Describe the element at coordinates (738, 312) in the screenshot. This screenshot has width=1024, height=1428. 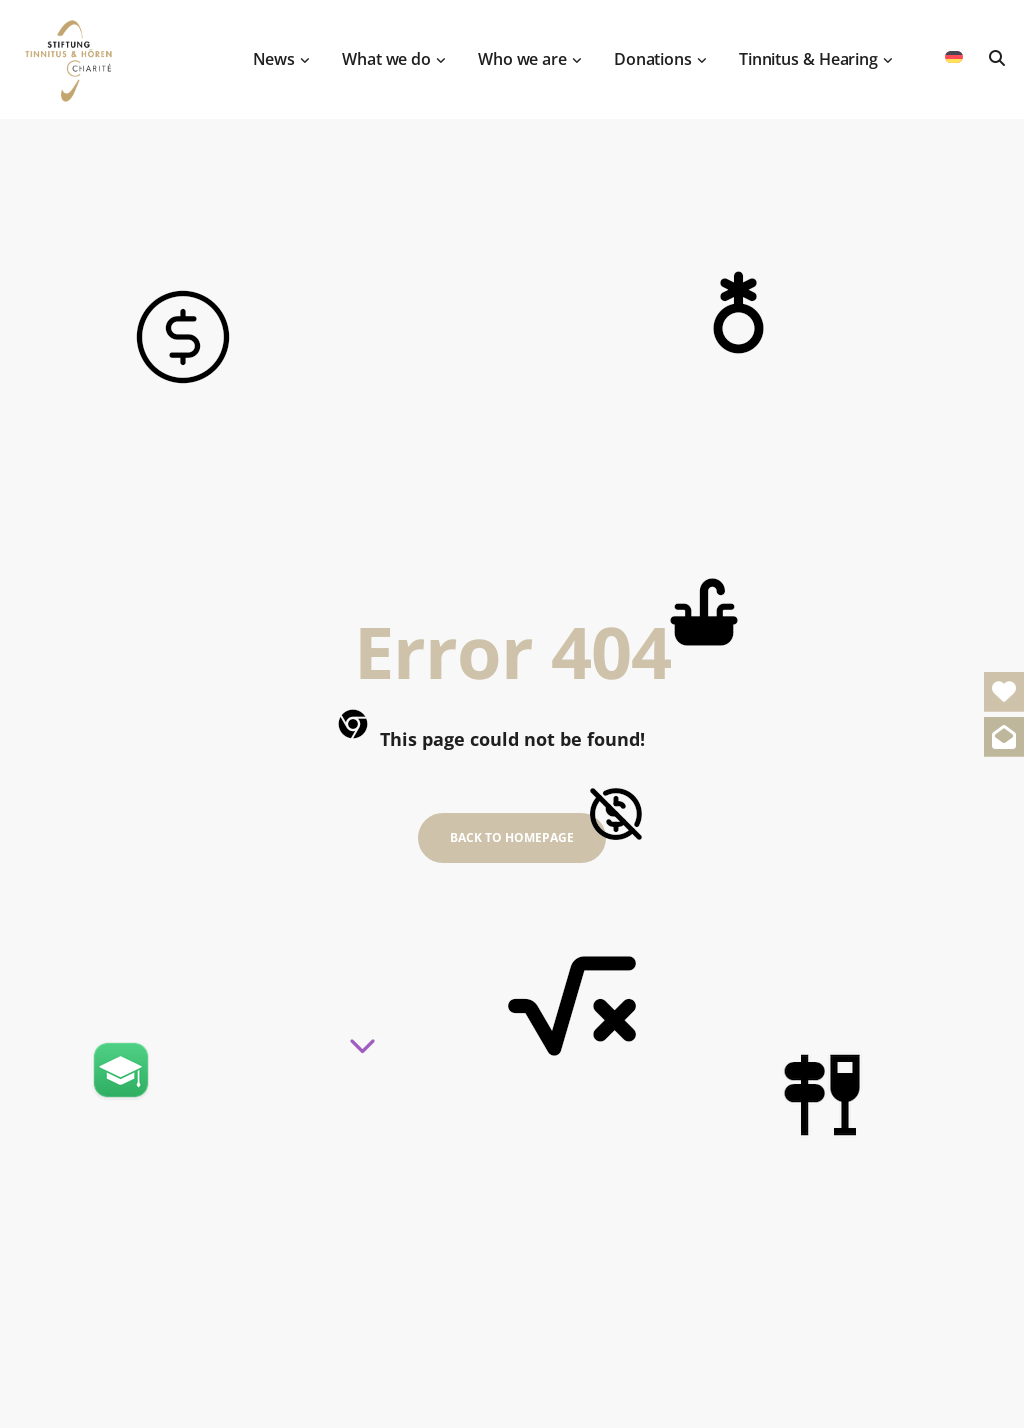
I see `indicates non-binary gender identity option` at that location.